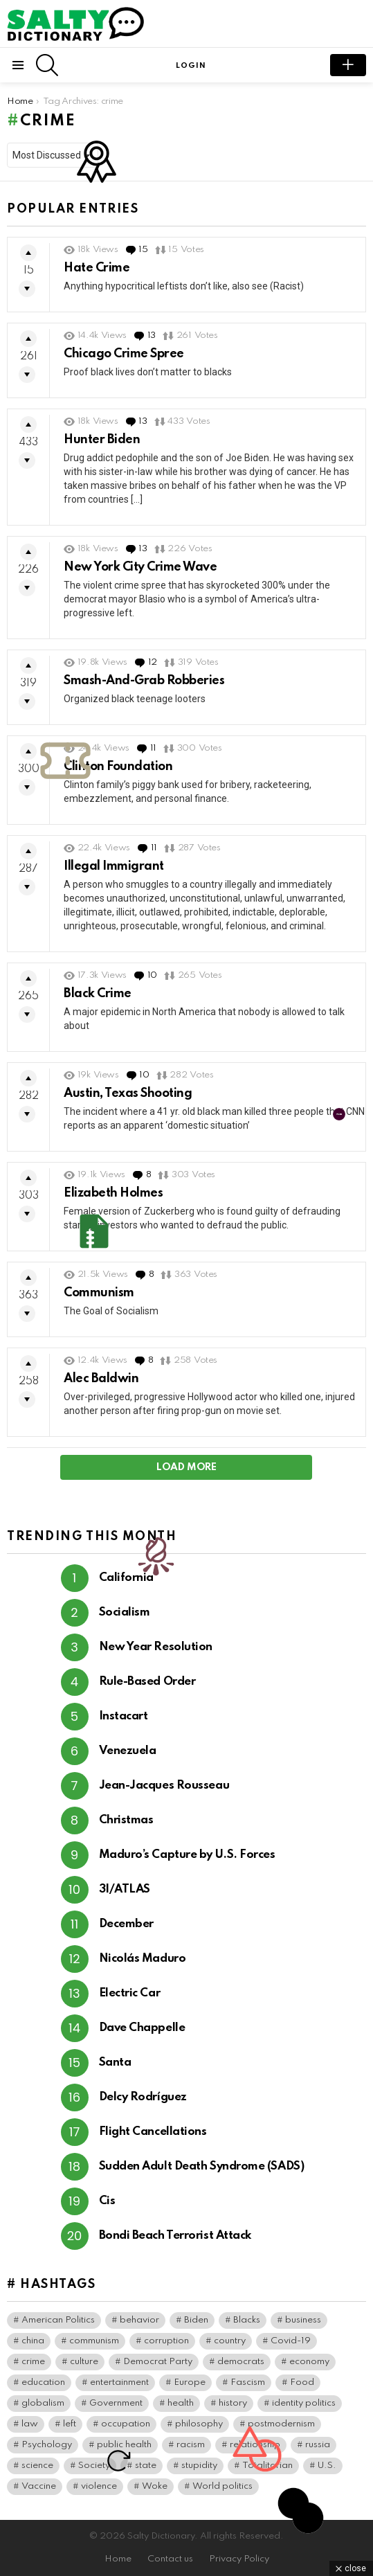 This screenshot has width=373, height=2576. I want to click on access compressed or archived files, so click(94, 1231).